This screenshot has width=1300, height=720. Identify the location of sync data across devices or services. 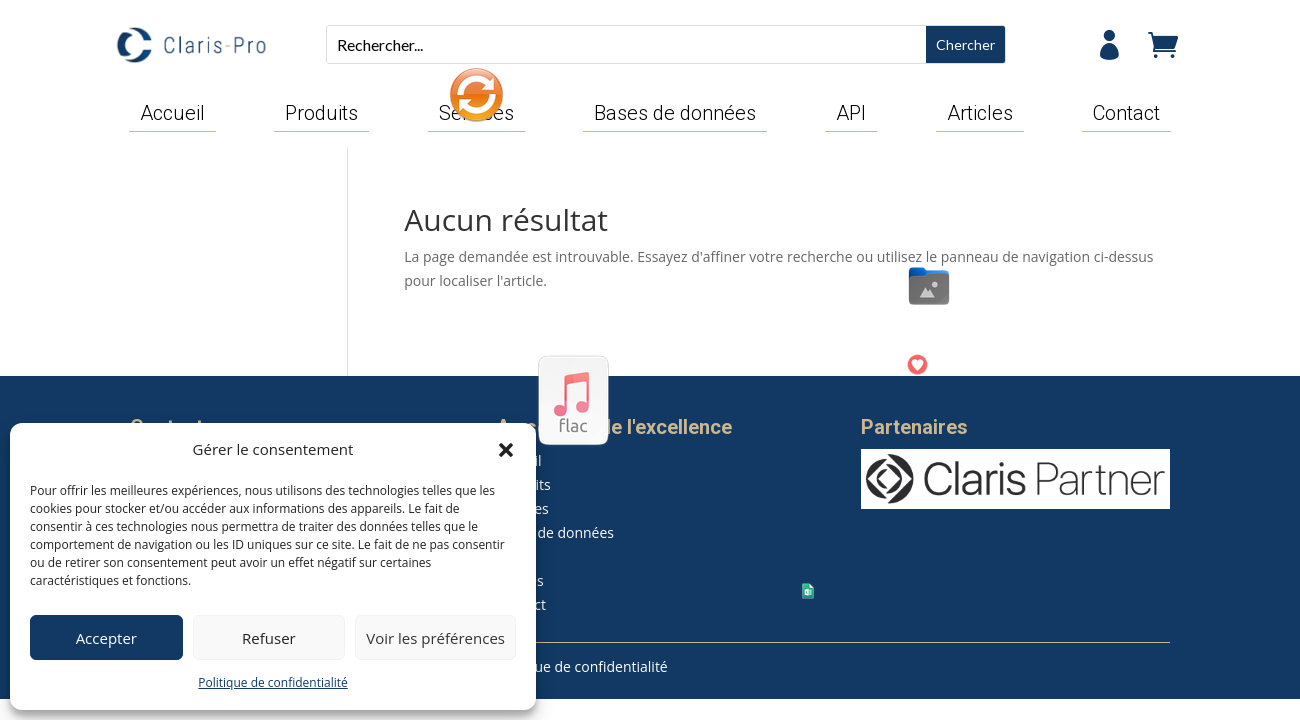
(476, 94).